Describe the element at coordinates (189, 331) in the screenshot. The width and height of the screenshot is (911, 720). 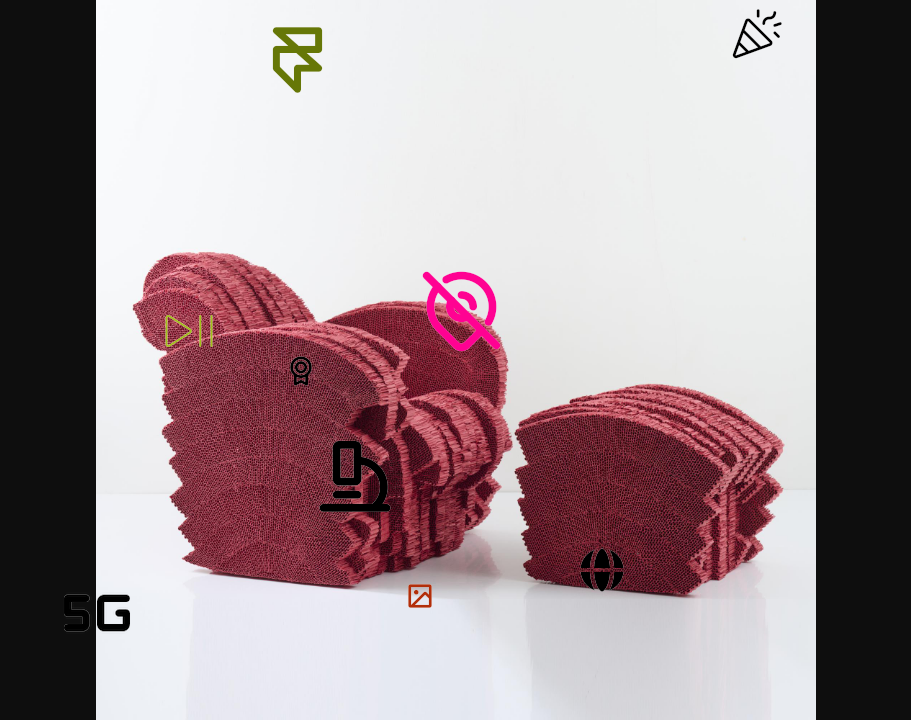
I see `toggle between play and pause states` at that location.